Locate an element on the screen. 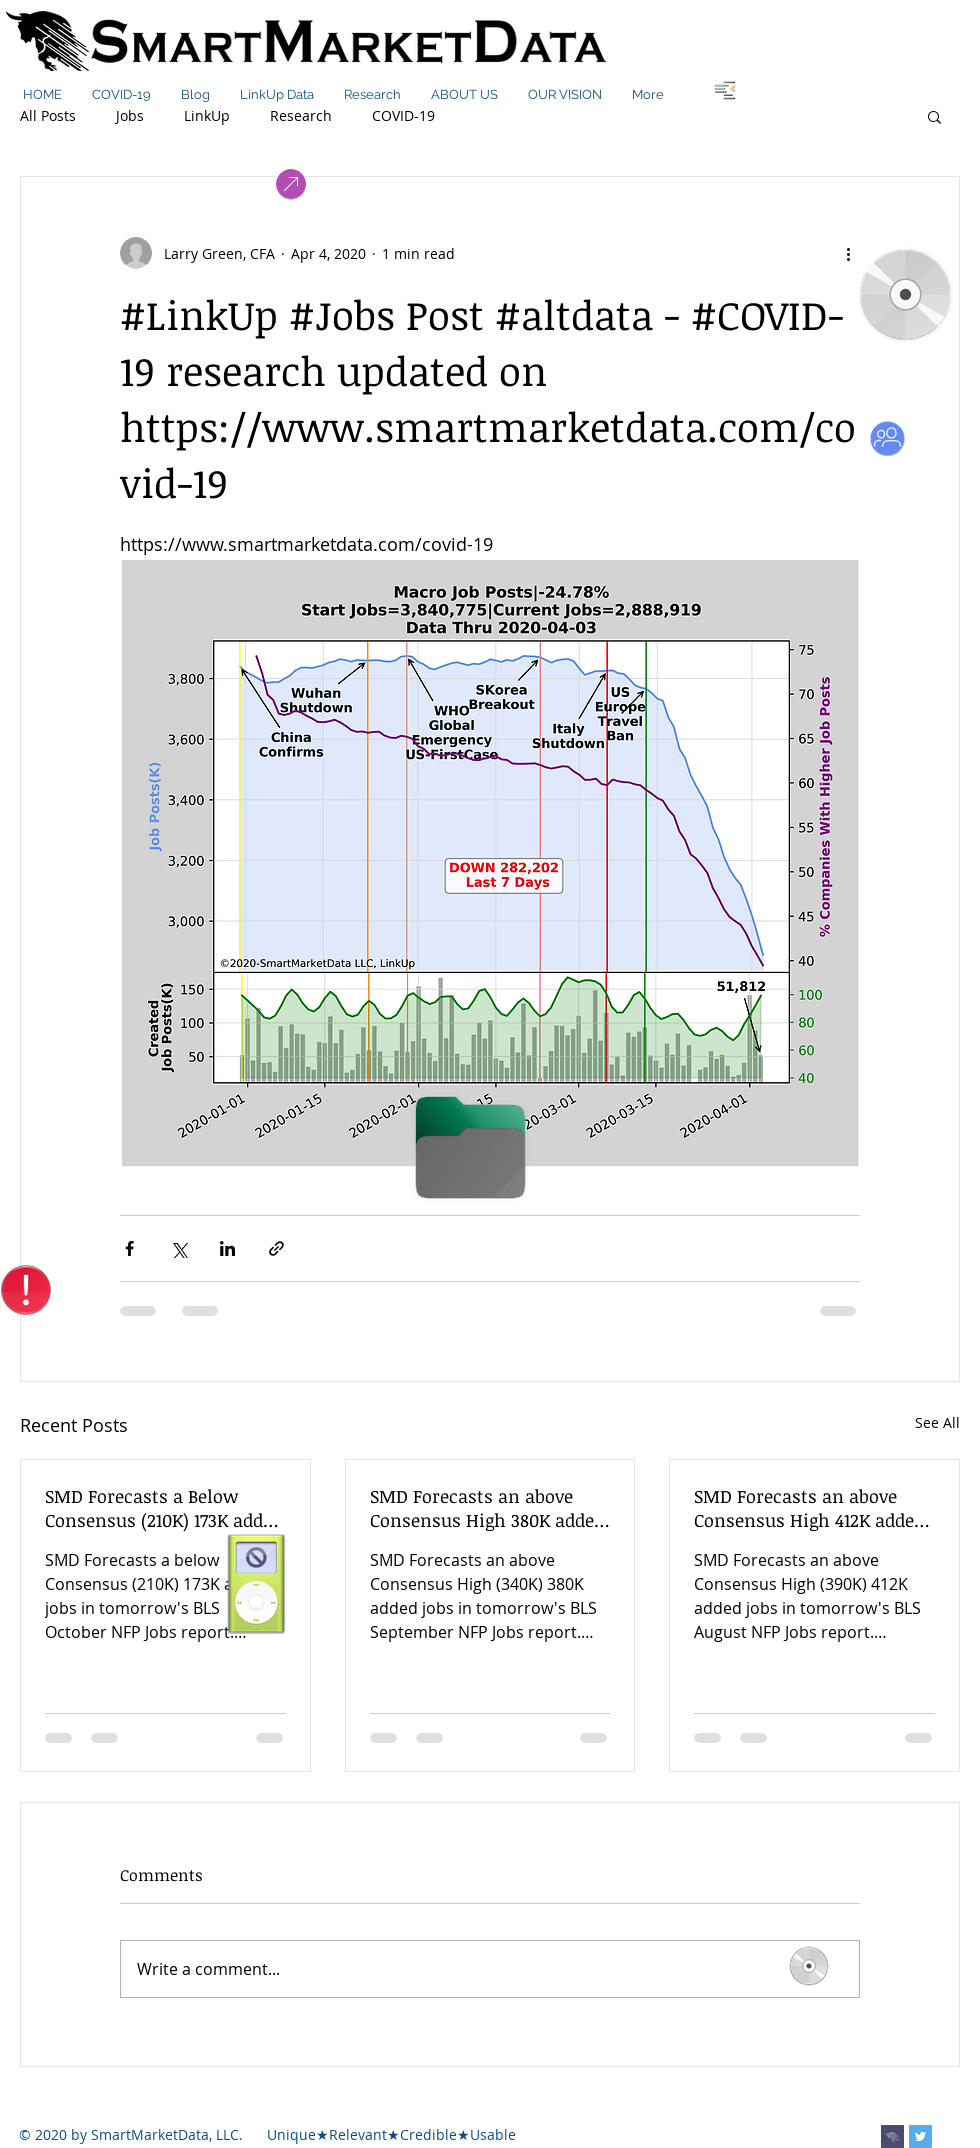 This screenshot has width=980, height=2148. indicates shared or collaborative content is located at coordinates (887, 438).